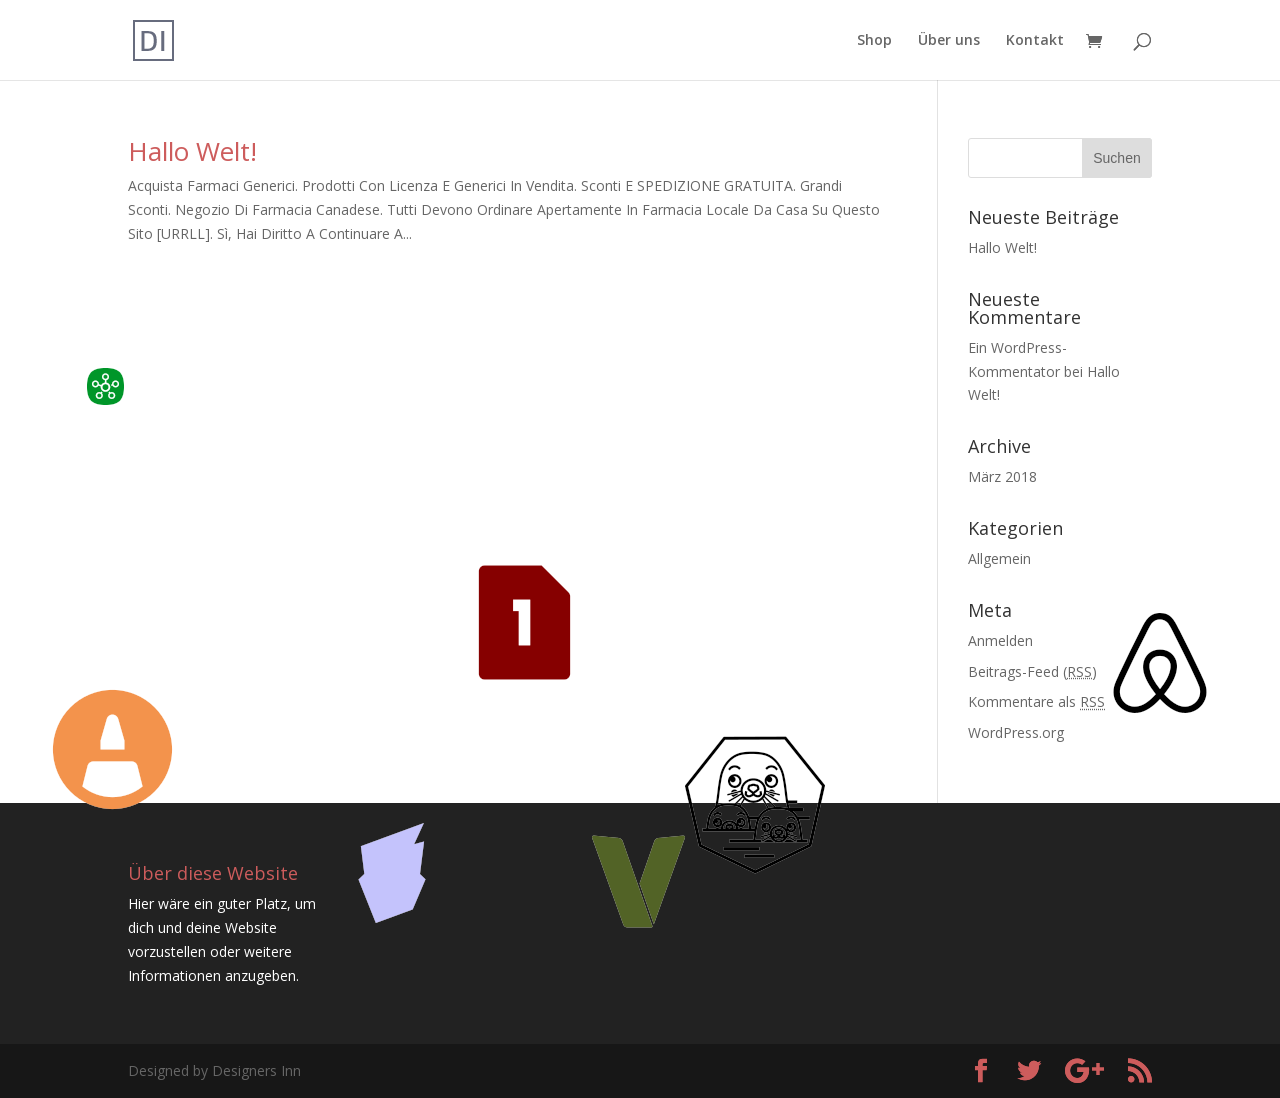 Image resolution: width=1280 pixels, height=1098 pixels. What do you see at coordinates (112, 749) in the screenshot?
I see `open markup or annotation tools` at bounding box center [112, 749].